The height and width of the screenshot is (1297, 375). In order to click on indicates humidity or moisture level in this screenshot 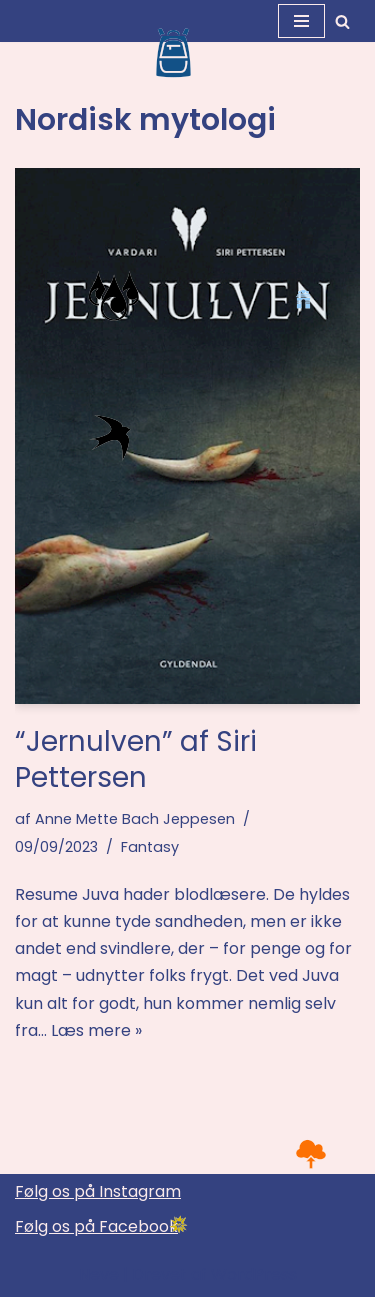, I will do `click(114, 296)`.